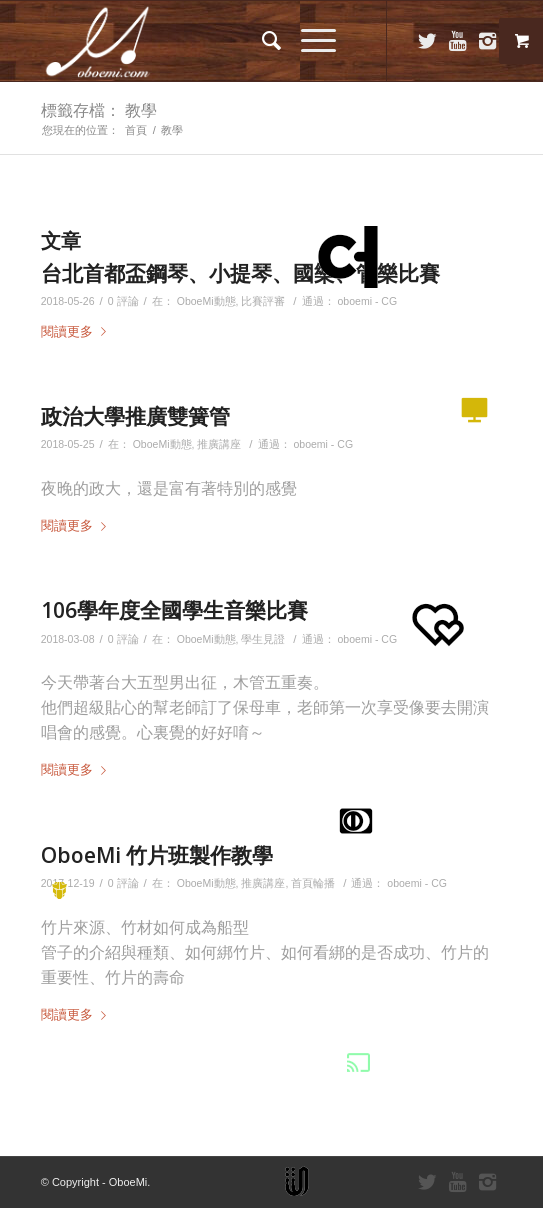 The width and height of the screenshot is (543, 1208). Describe the element at coordinates (437, 624) in the screenshot. I see `view liked or favorited items` at that location.